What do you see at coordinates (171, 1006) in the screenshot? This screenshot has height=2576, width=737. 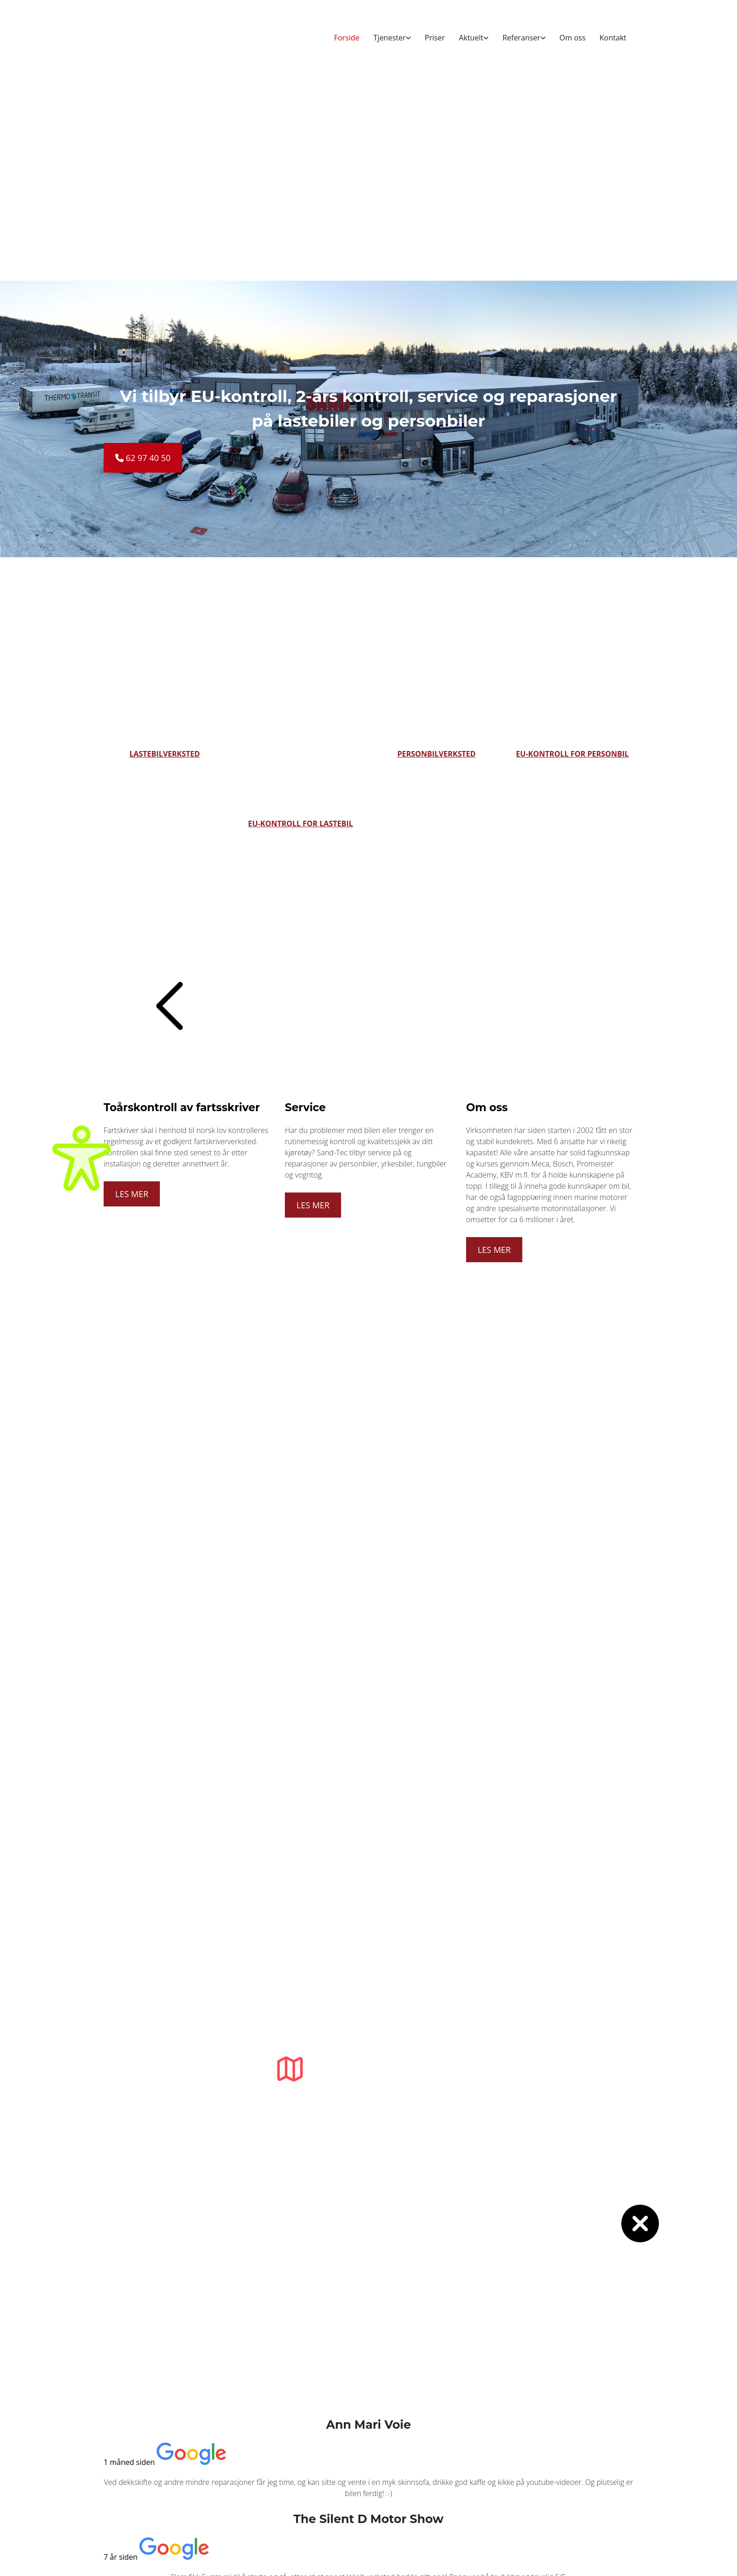 I see `go back to the previous page` at bounding box center [171, 1006].